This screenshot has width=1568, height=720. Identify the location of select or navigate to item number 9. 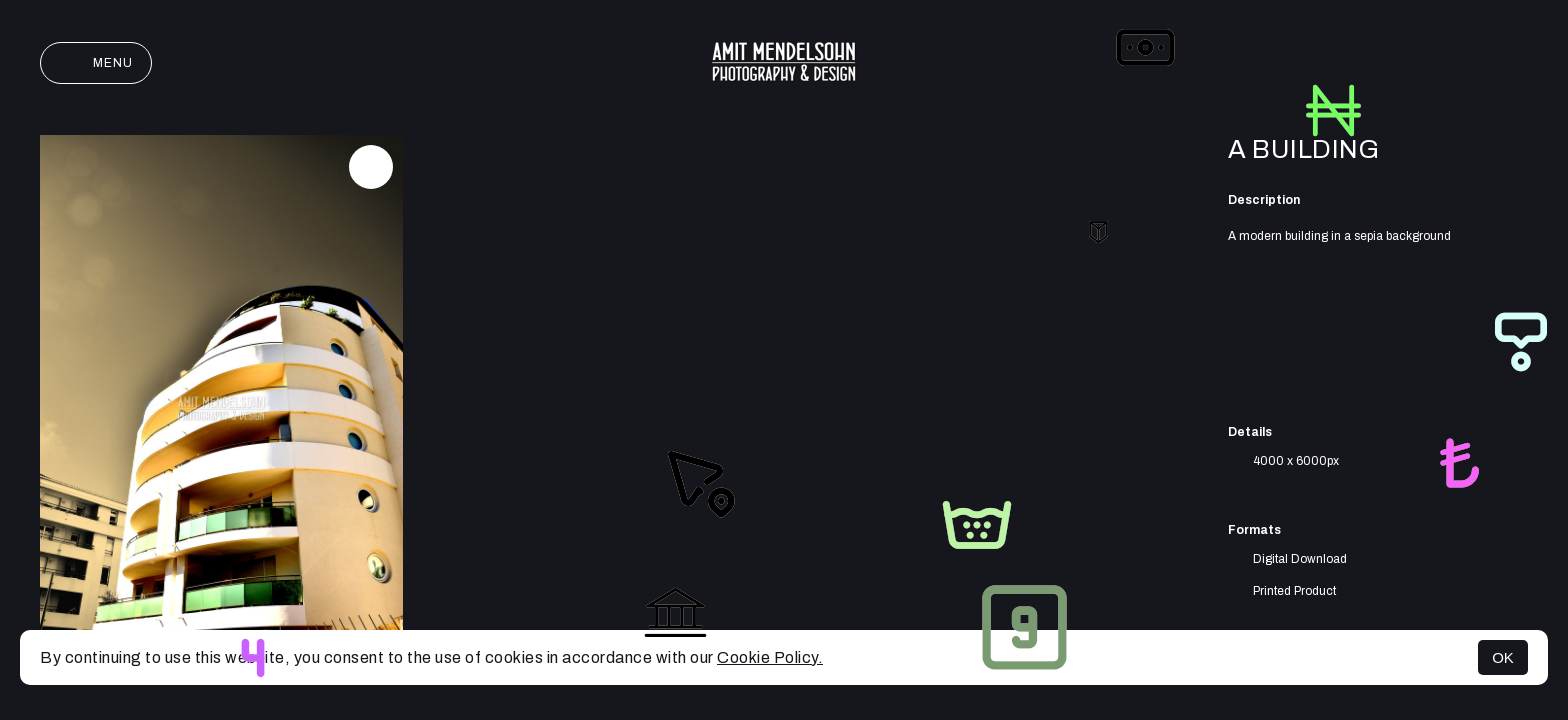
(1024, 627).